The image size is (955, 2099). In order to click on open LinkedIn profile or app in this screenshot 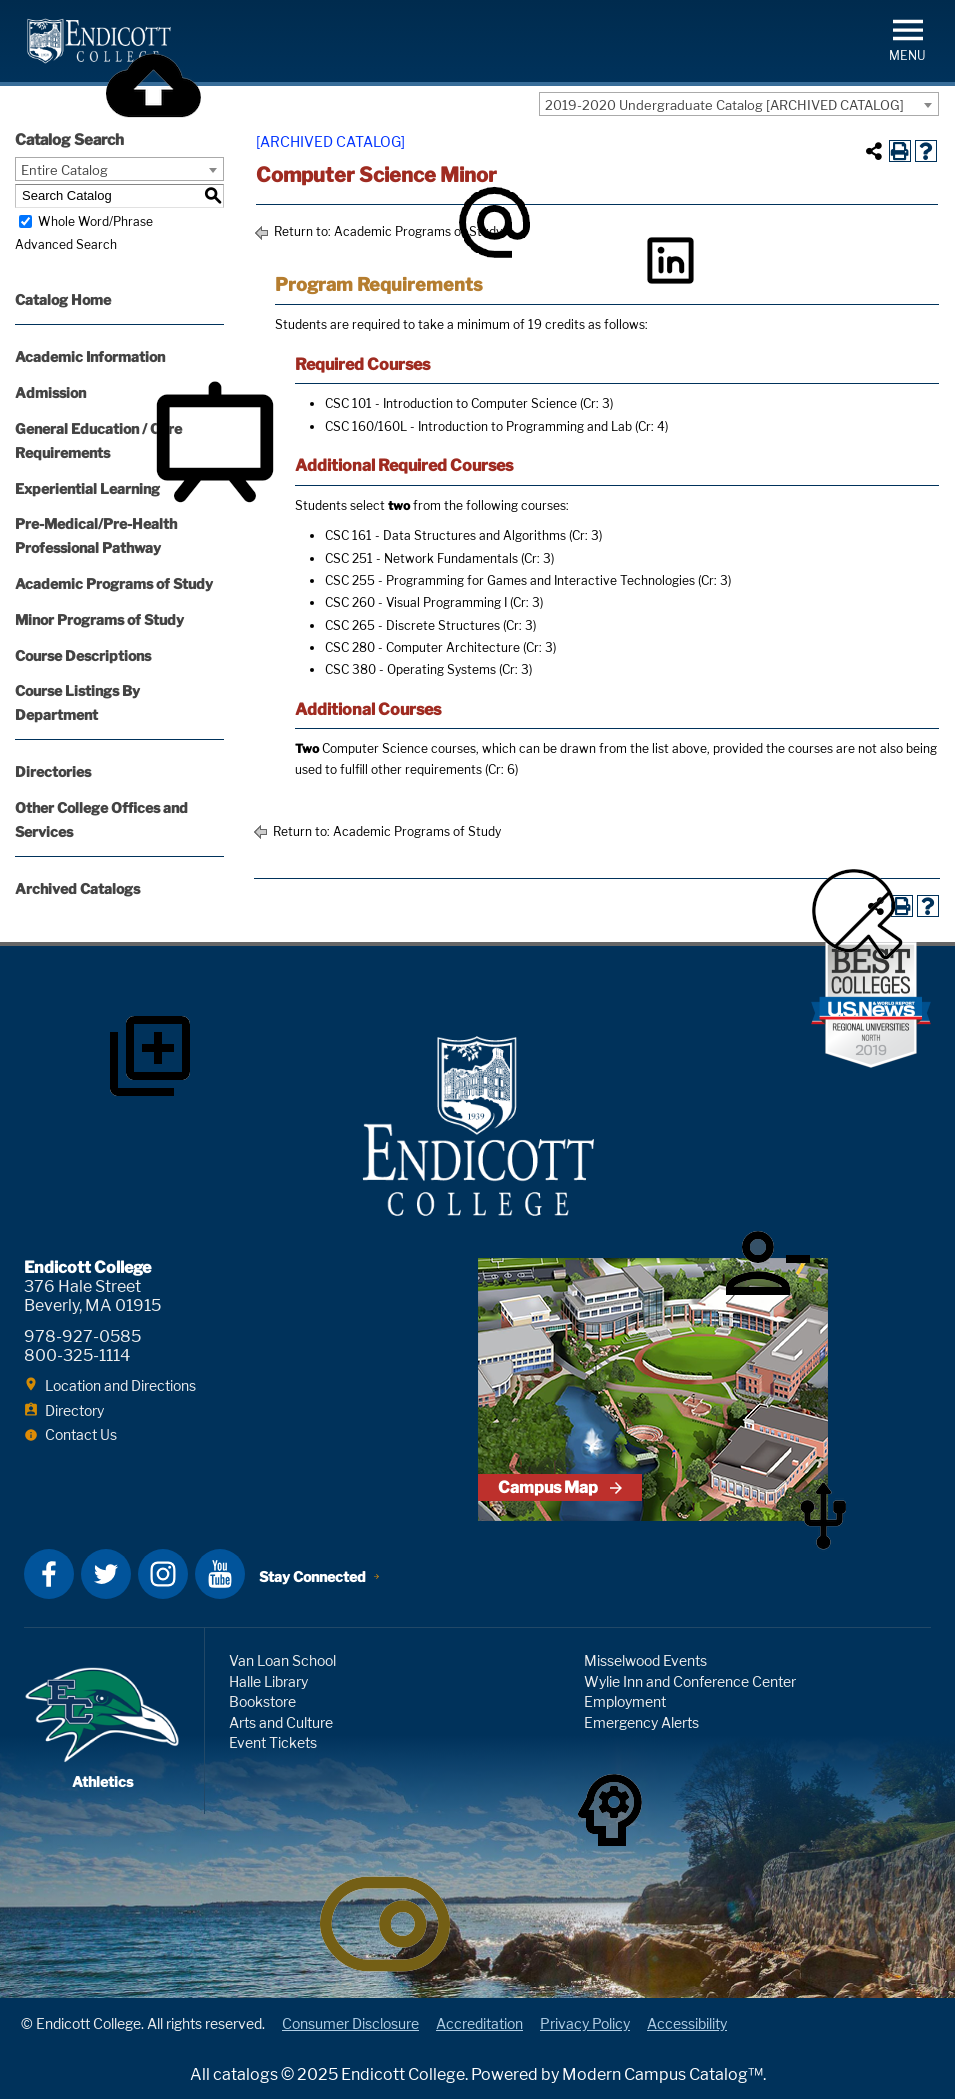, I will do `click(670, 260)`.